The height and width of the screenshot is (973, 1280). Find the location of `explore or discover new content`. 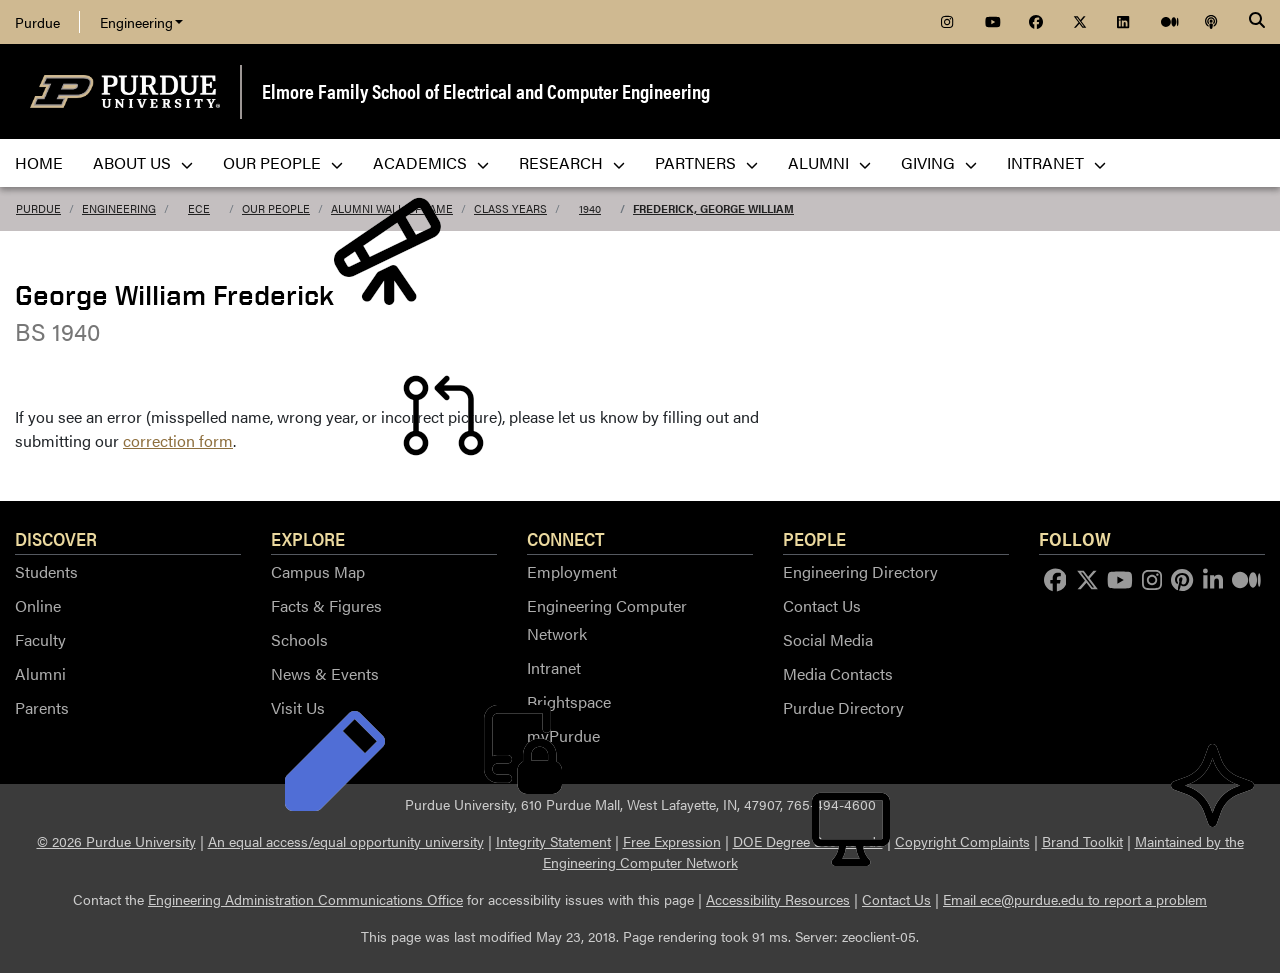

explore or discover new content is located at coordinates (387, 250).